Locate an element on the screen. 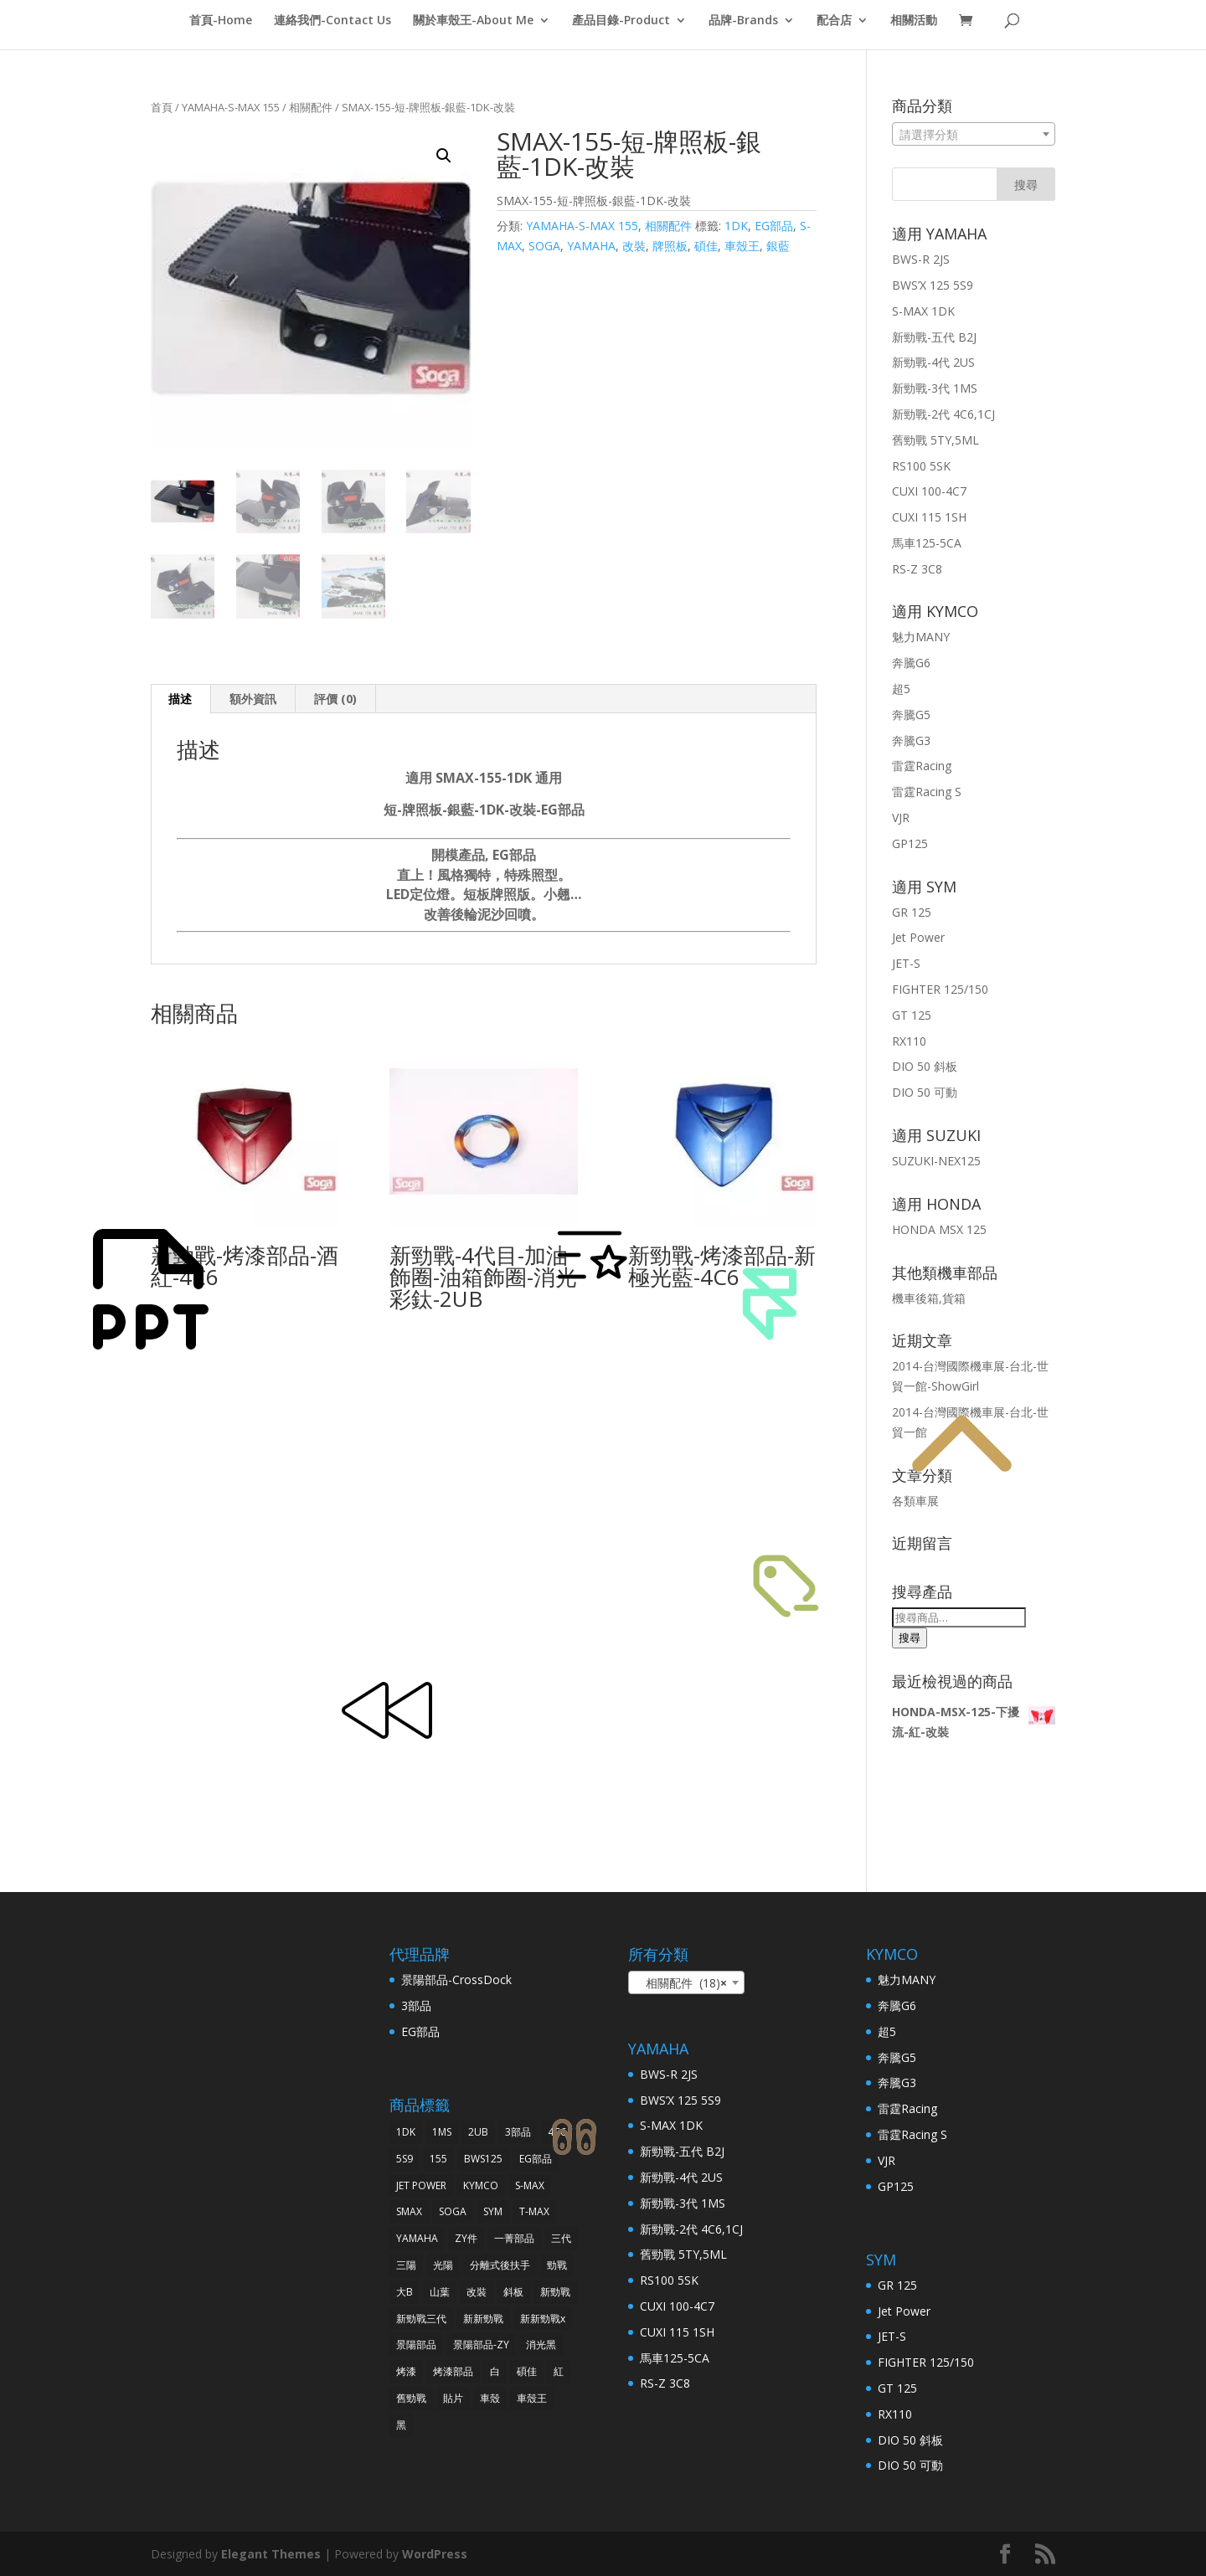 The image size is (1206, 2576). open Framer app is located at coordinates (770, 1300).